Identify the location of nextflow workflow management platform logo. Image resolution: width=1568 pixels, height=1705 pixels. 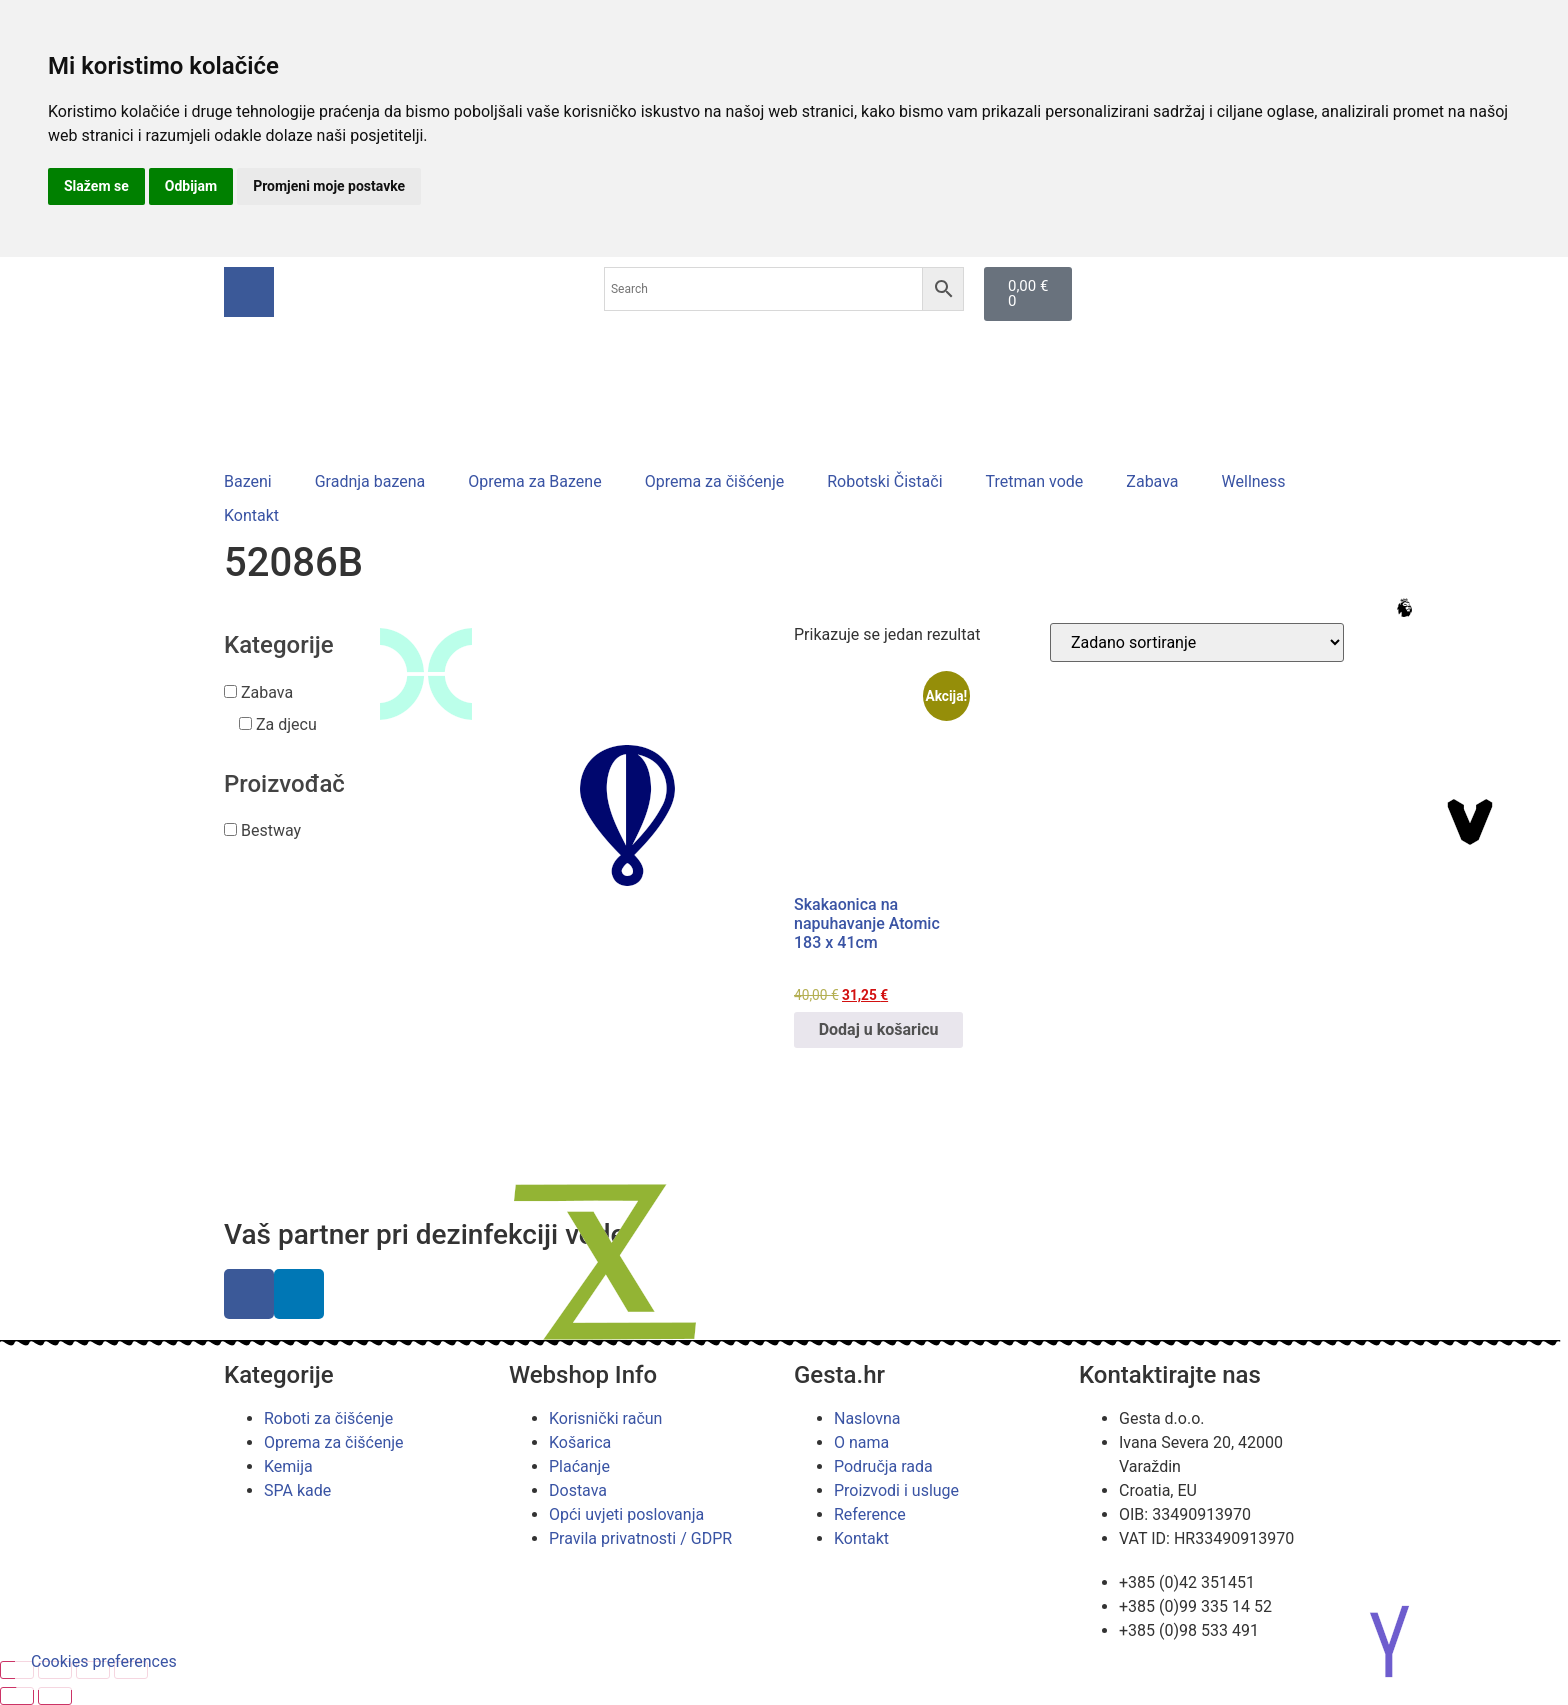
(426, 674).